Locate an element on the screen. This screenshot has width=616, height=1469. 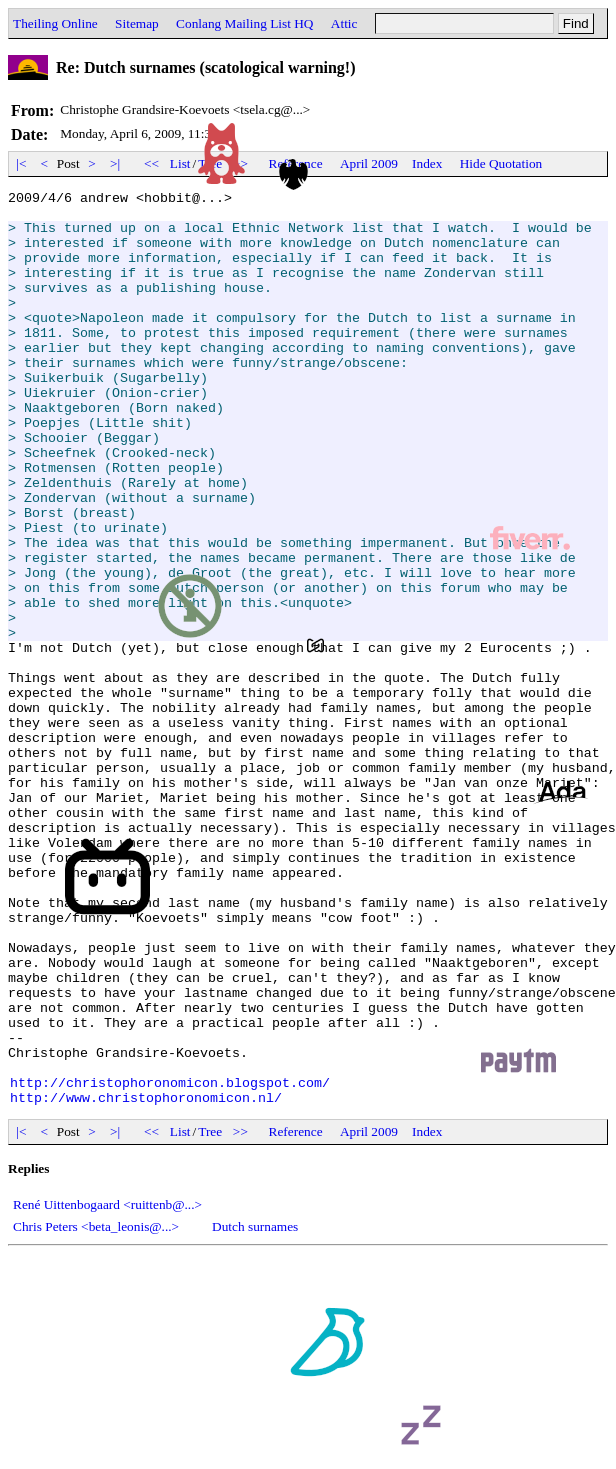
open the Barclays banking app is located at coordinates (293, 174).